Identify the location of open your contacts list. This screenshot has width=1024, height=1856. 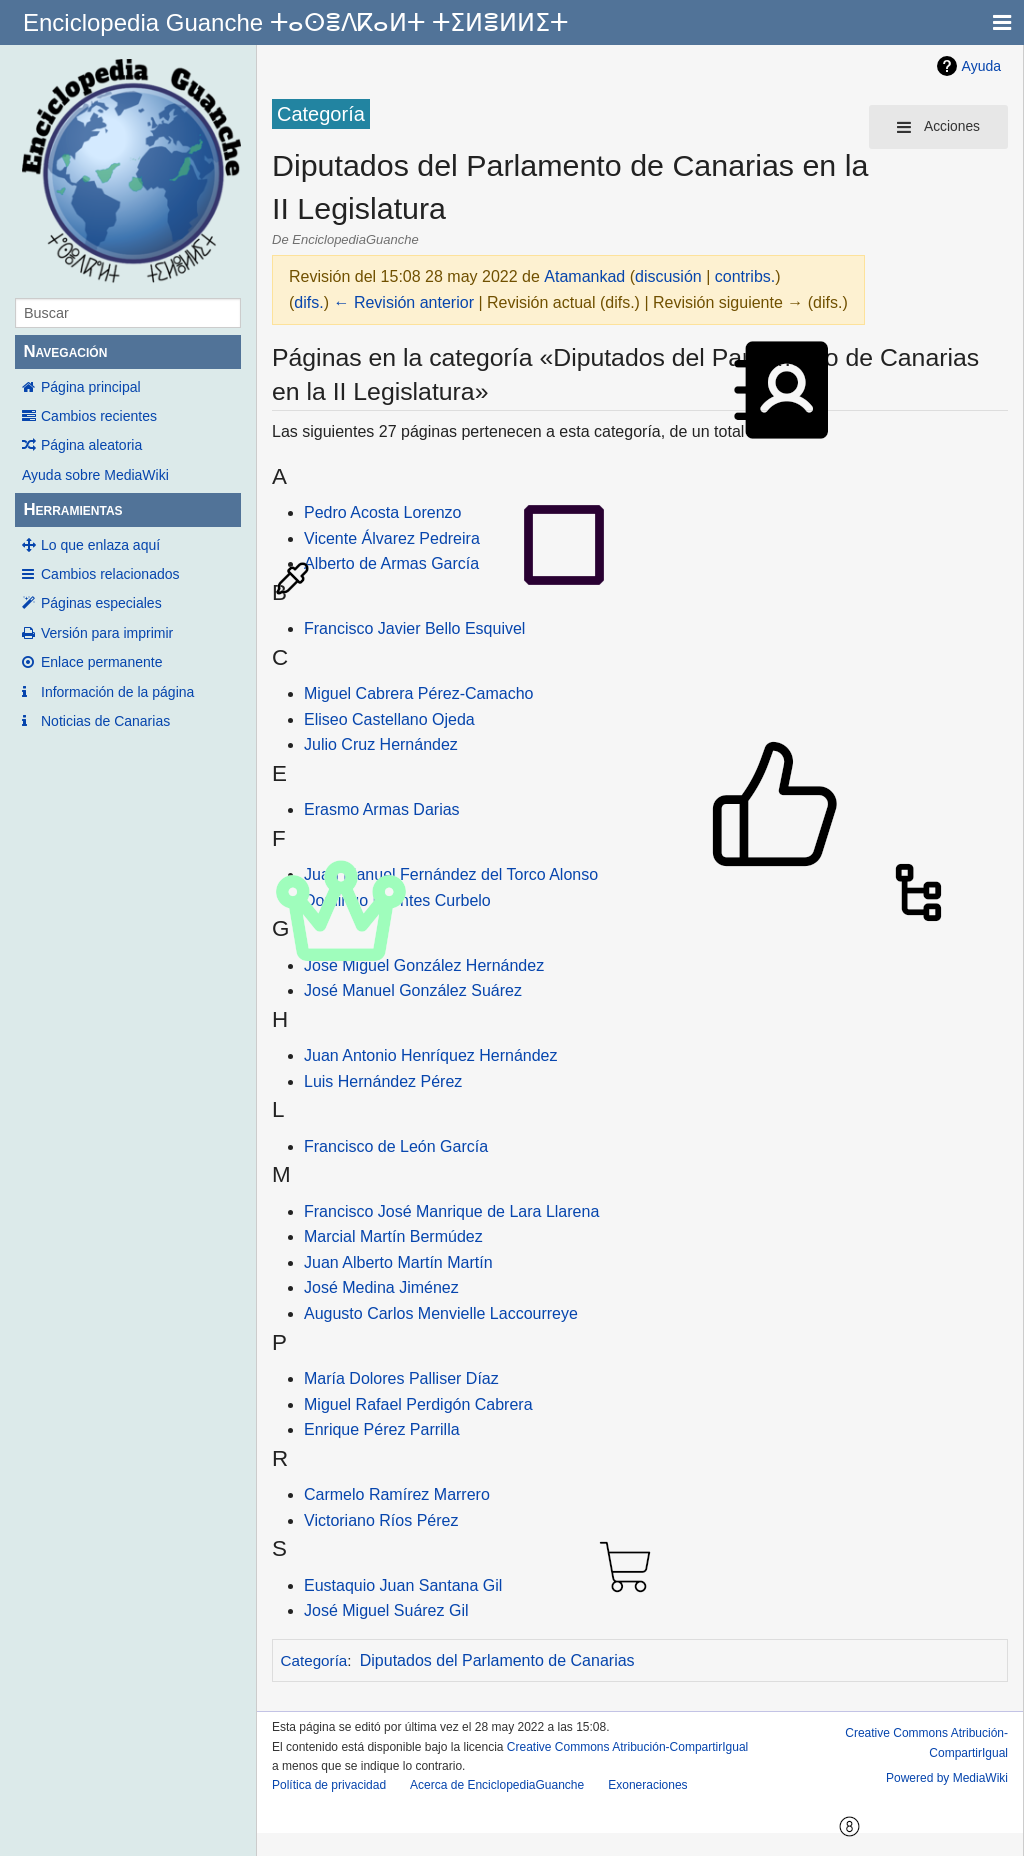
(783, 390).